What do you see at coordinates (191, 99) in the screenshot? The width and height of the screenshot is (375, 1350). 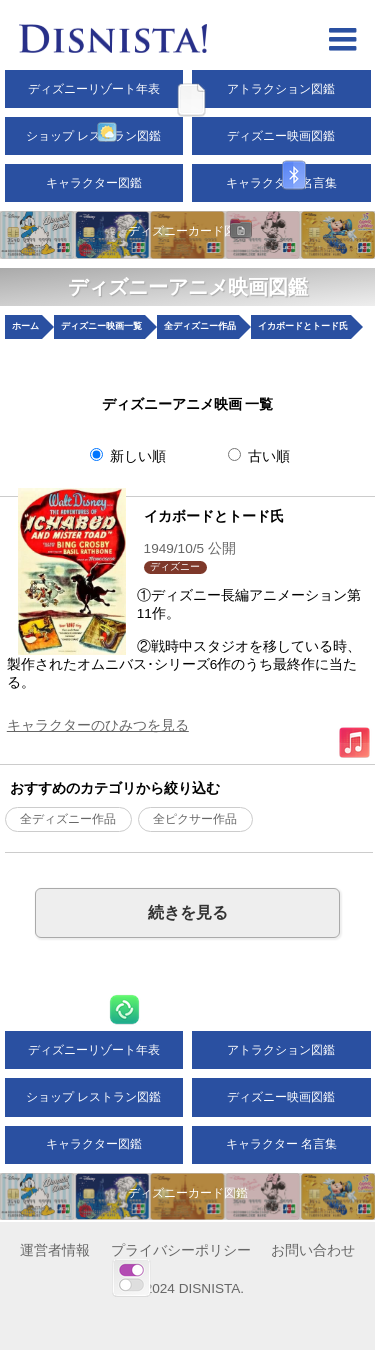 I see `preview a text file before opening` at bounding box center [191, 99].